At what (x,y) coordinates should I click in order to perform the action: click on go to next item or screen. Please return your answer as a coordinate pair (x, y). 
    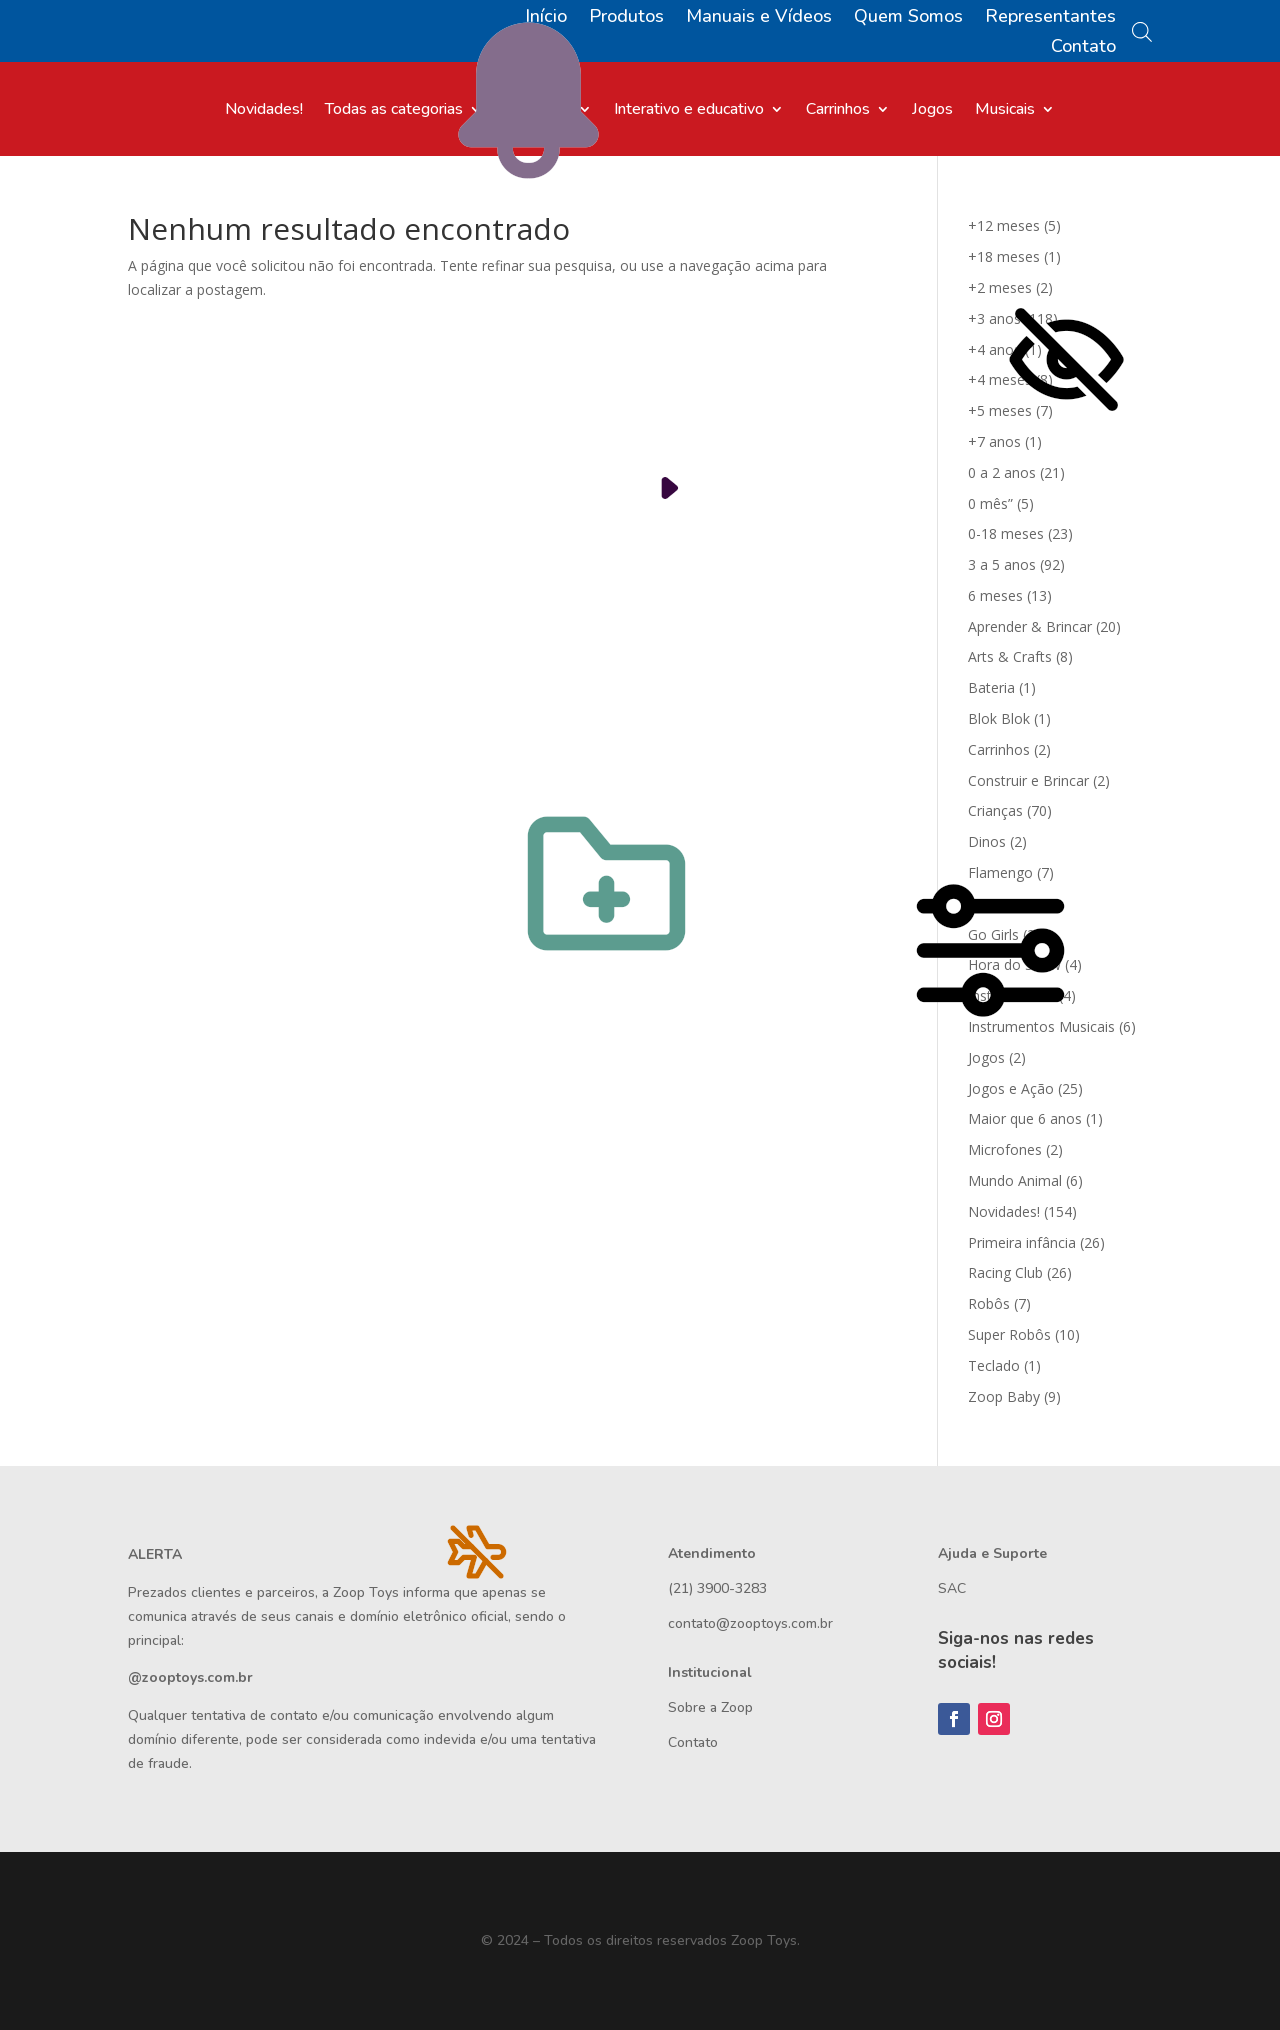
    Looking at the image, I should click on (668, 488).